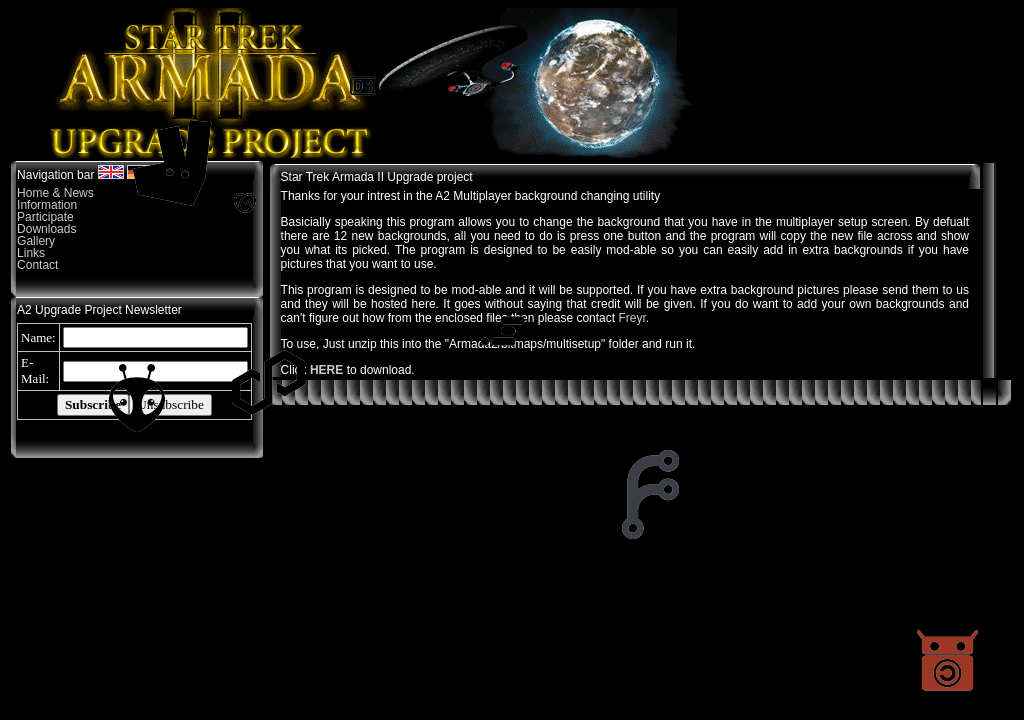 Image resolution: width=1024 pixels, height=720 pixels. Describe the element at coordinates (503, 331) in the screenshot. I see `open scrimba learning platform` at that location.